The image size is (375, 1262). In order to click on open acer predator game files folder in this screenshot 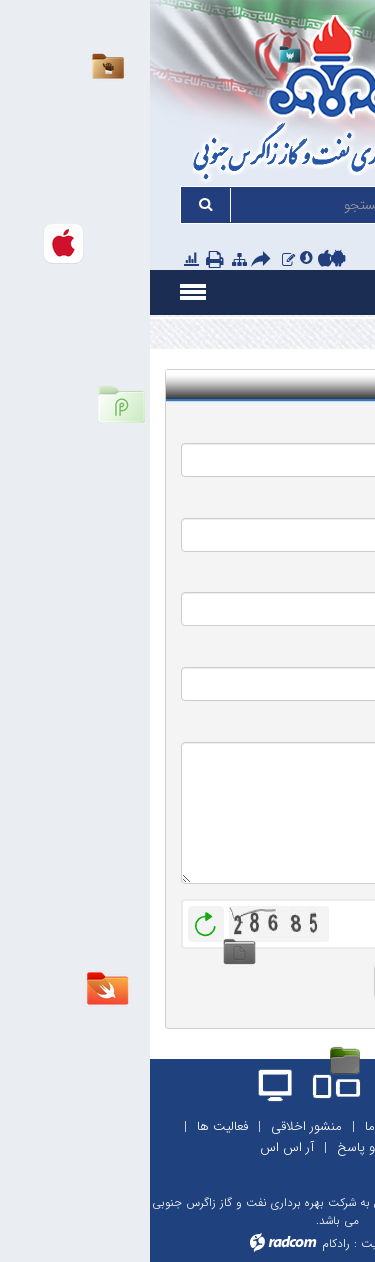, I will do `click(290, 55)`.